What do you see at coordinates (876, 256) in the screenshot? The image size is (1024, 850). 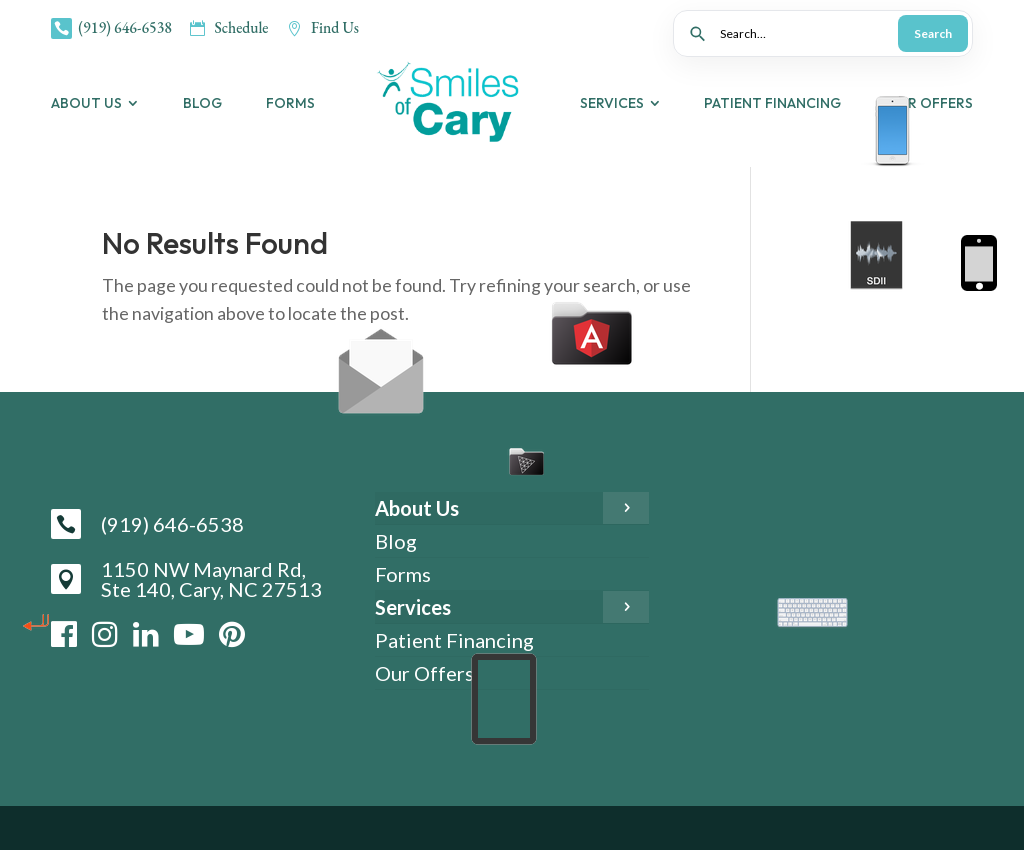 I see `an SDII audio file in GarageBand or Logic Pro` at bounding box center [876, 256].